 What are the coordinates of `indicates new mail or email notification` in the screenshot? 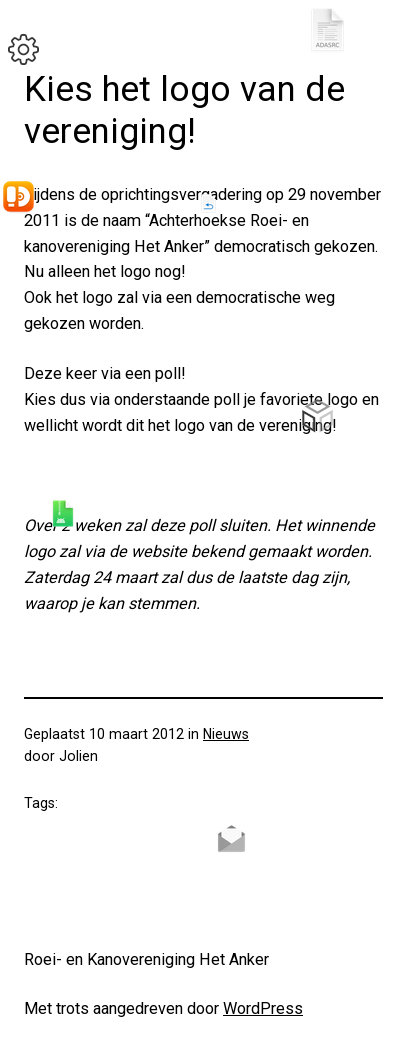 It's located at (231, 838).